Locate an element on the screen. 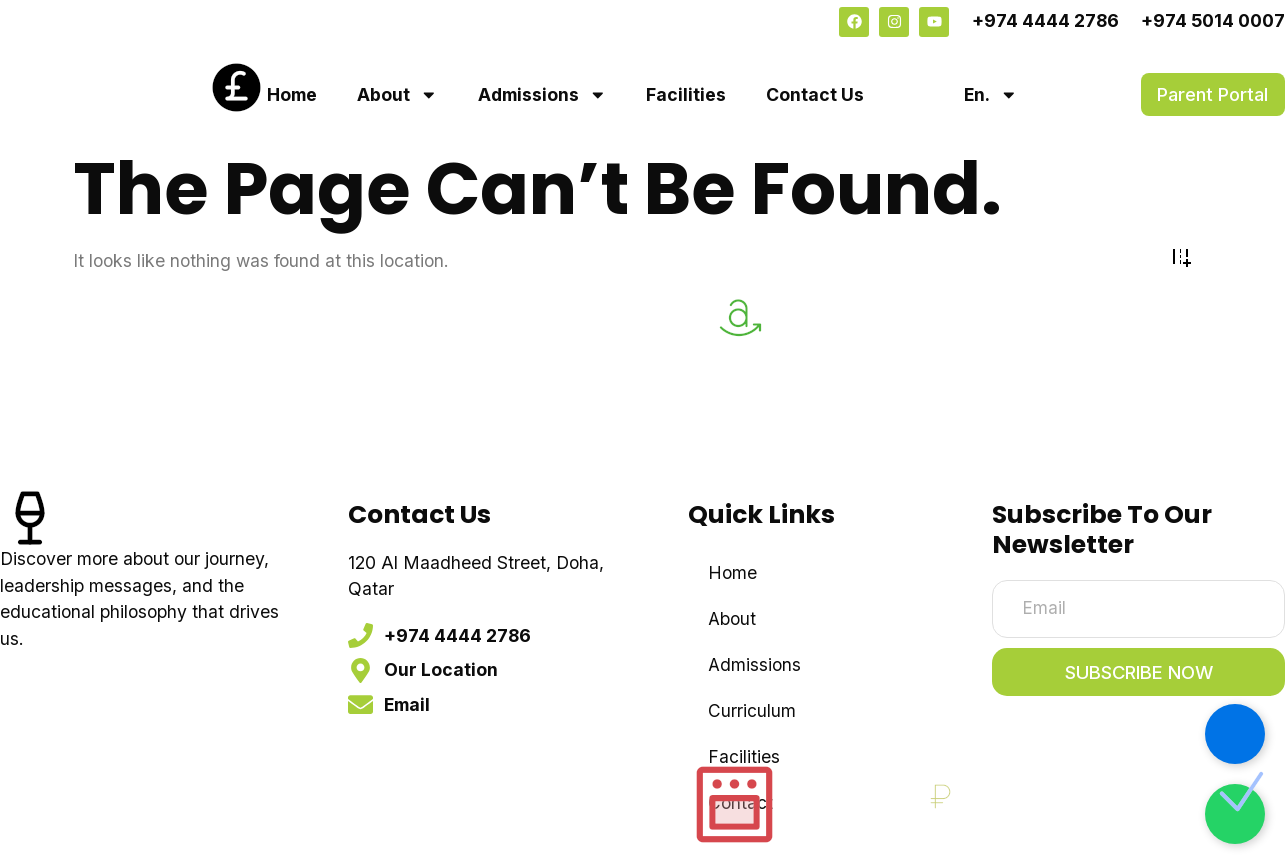 The width and height of the screenshot is (1285, 864). view prices in British pounds is located at coordinates (236, 87).